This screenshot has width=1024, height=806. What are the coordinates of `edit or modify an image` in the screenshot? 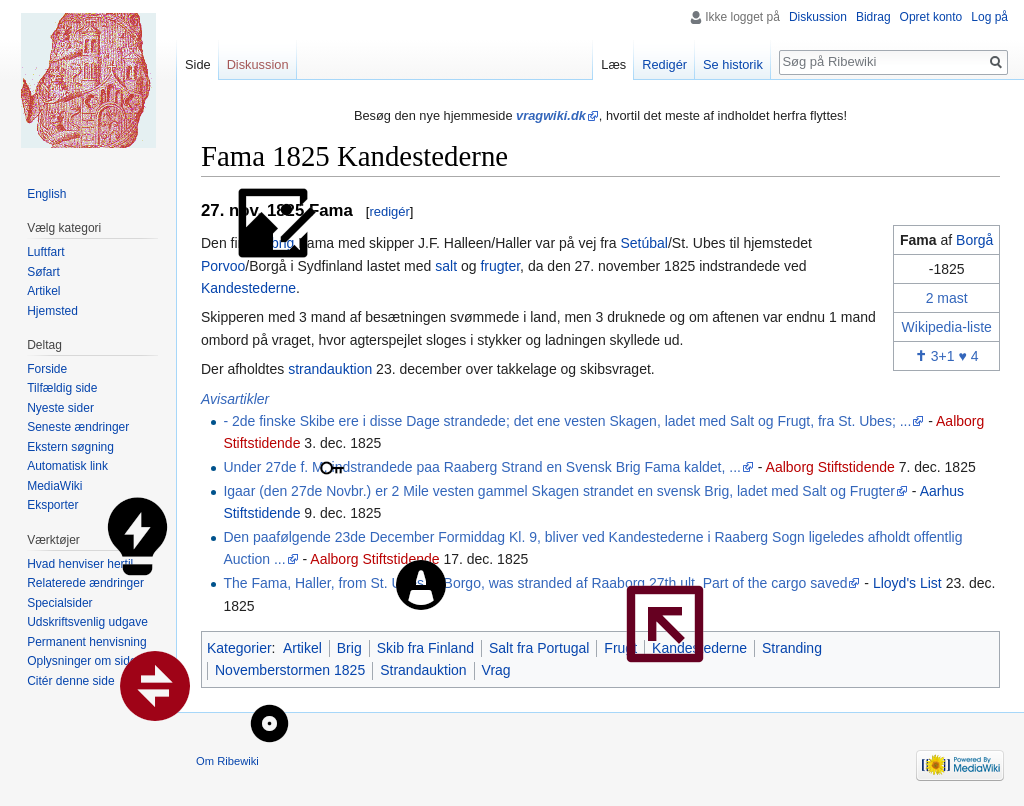 It's located at (273, 223).